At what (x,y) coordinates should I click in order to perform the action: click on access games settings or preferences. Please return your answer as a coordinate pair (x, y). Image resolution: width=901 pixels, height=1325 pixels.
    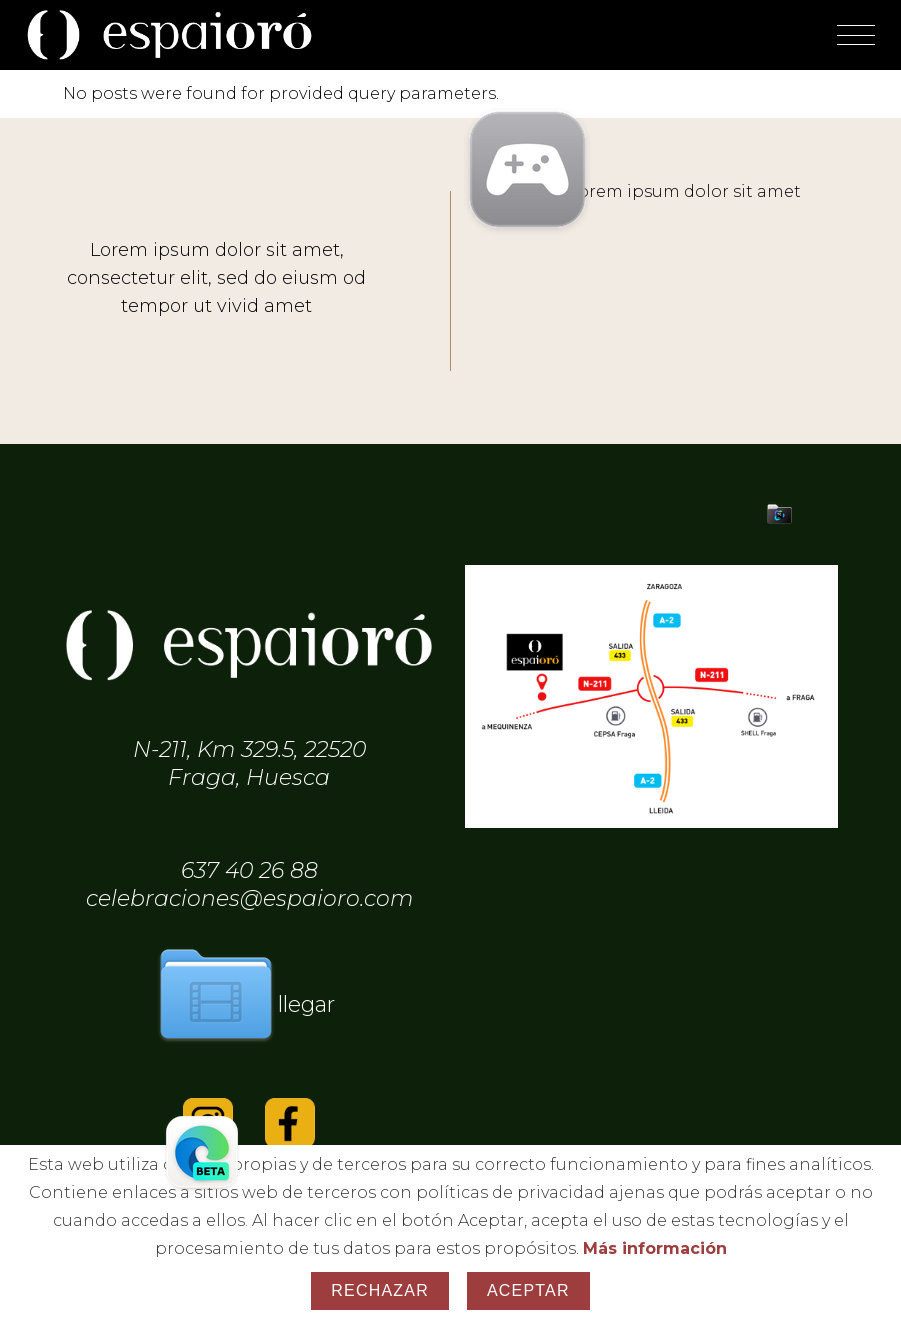
    Looking at the image, I should click on (527, 171).